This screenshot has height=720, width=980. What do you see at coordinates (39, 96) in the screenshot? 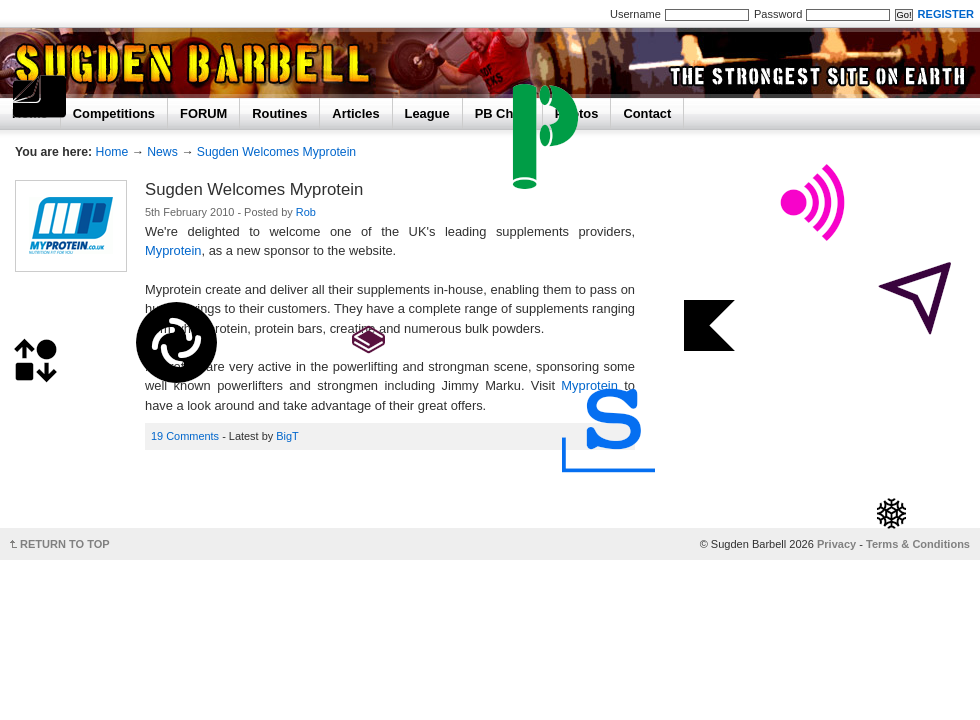
I see `open the Files app` at bounding box center [39, 96].